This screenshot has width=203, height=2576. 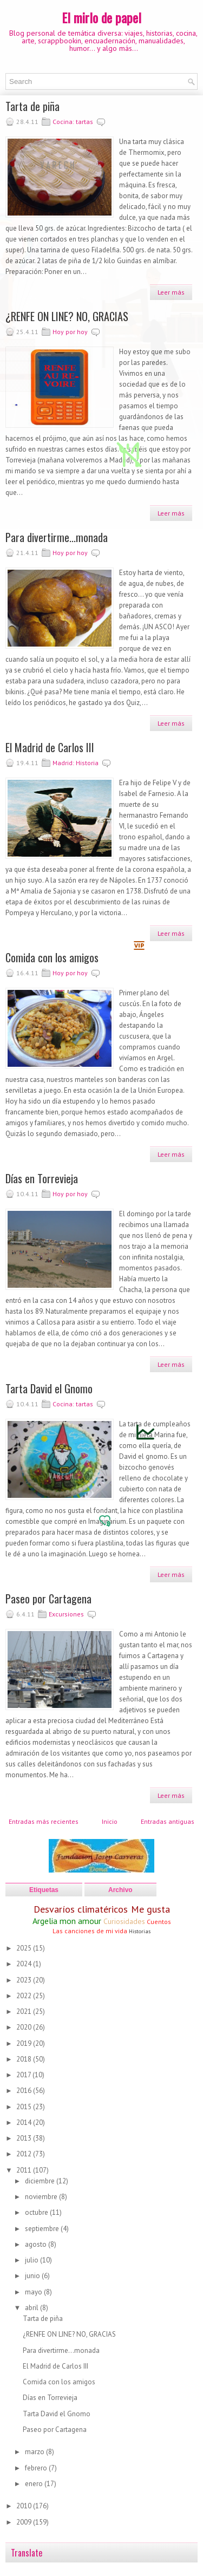 I want to click on favorite or save a bitcoin transaction, so click(x=104, y=1520).